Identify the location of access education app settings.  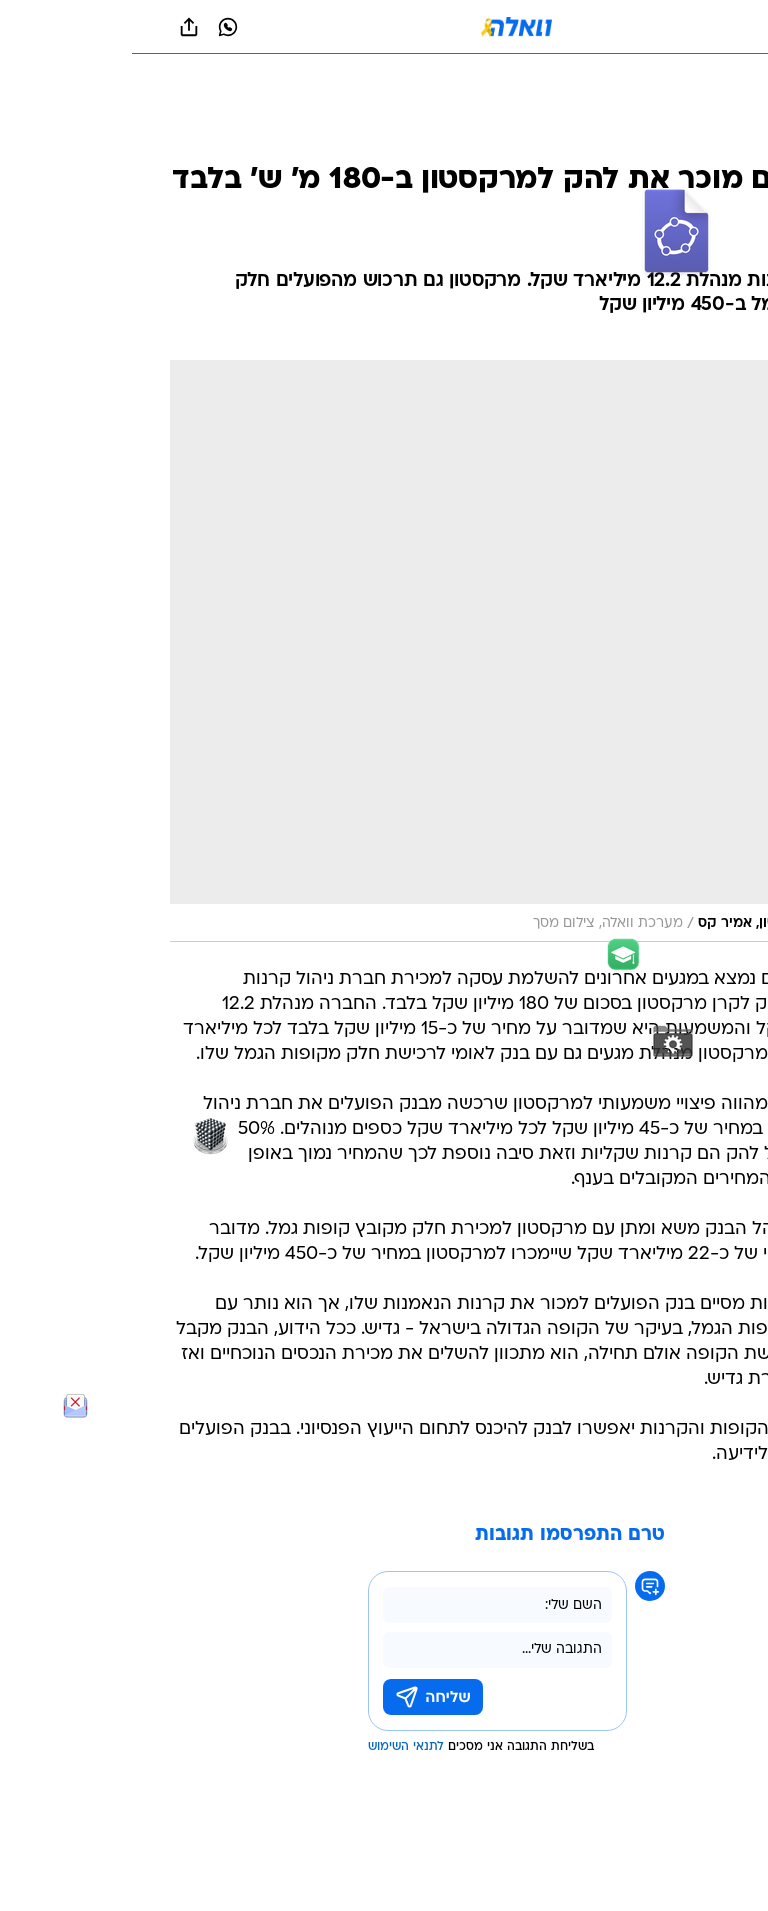
(623, 954).